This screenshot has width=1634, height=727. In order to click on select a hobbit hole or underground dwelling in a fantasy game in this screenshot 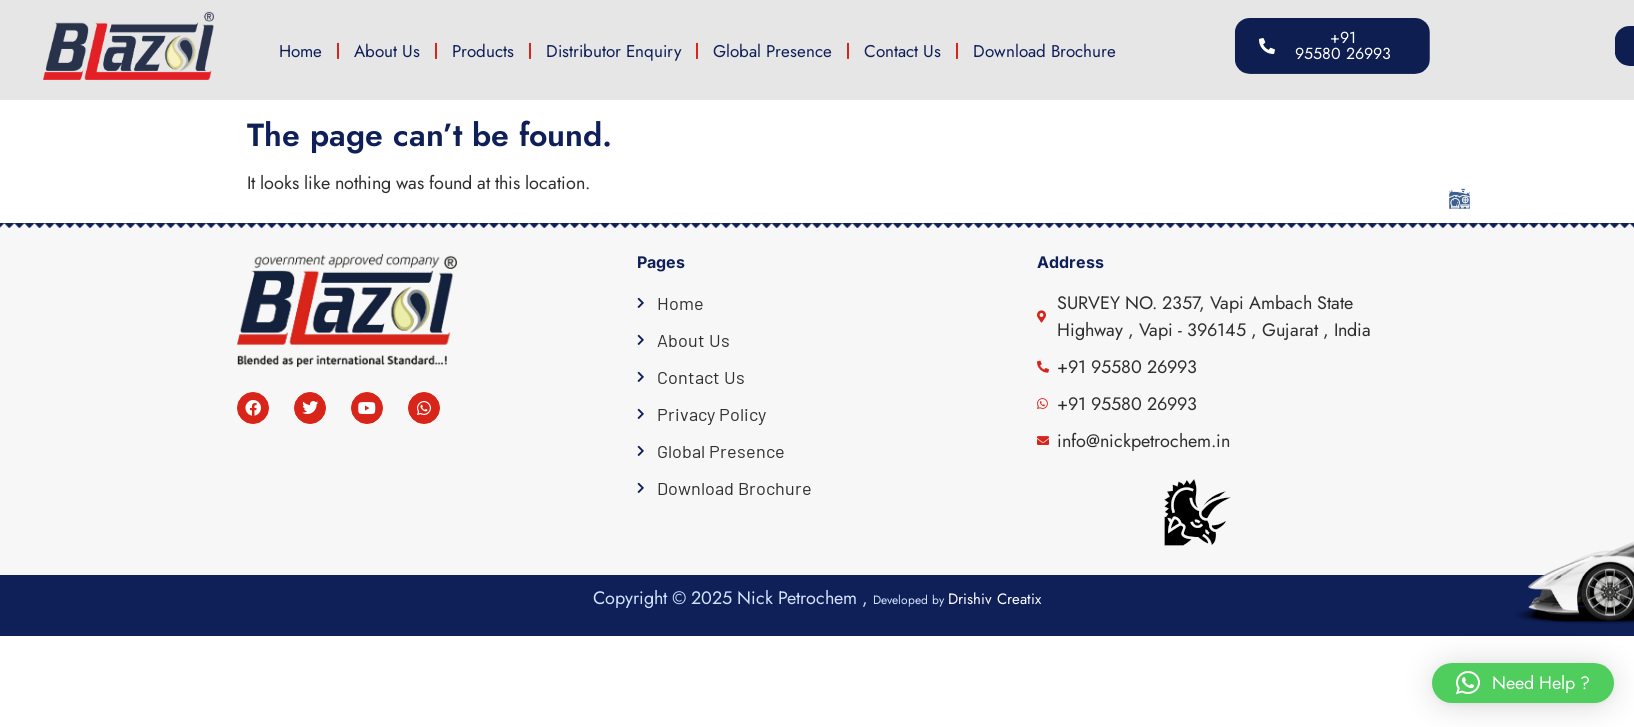, I will do `click(1459, 198)`.